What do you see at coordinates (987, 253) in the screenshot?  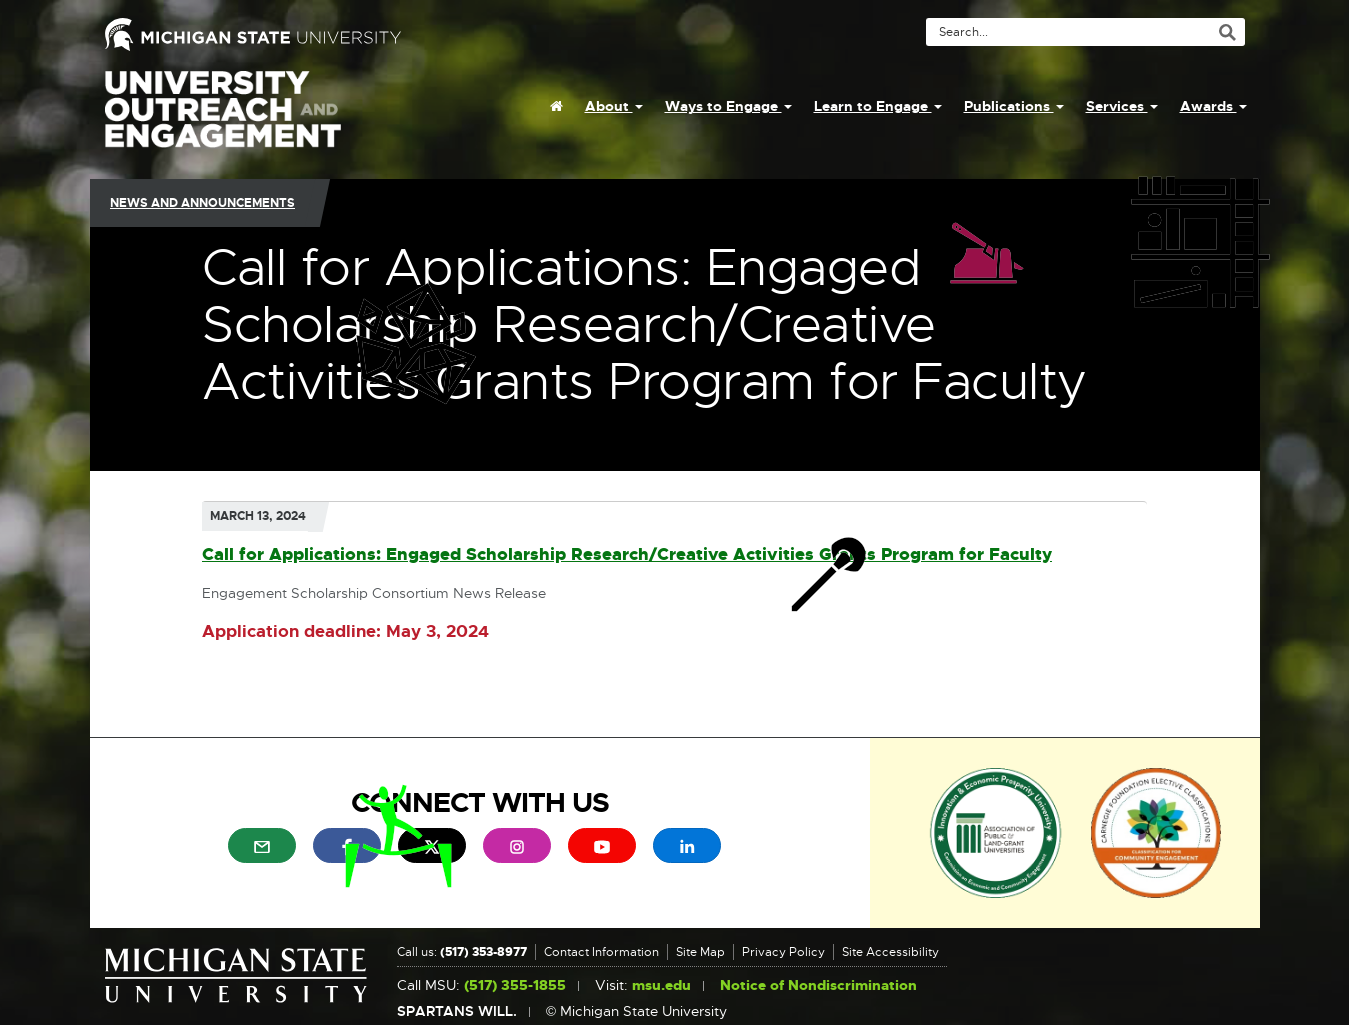 I see `butter ingredient in a cooking or recipe game` at bounding box center [987, 253].